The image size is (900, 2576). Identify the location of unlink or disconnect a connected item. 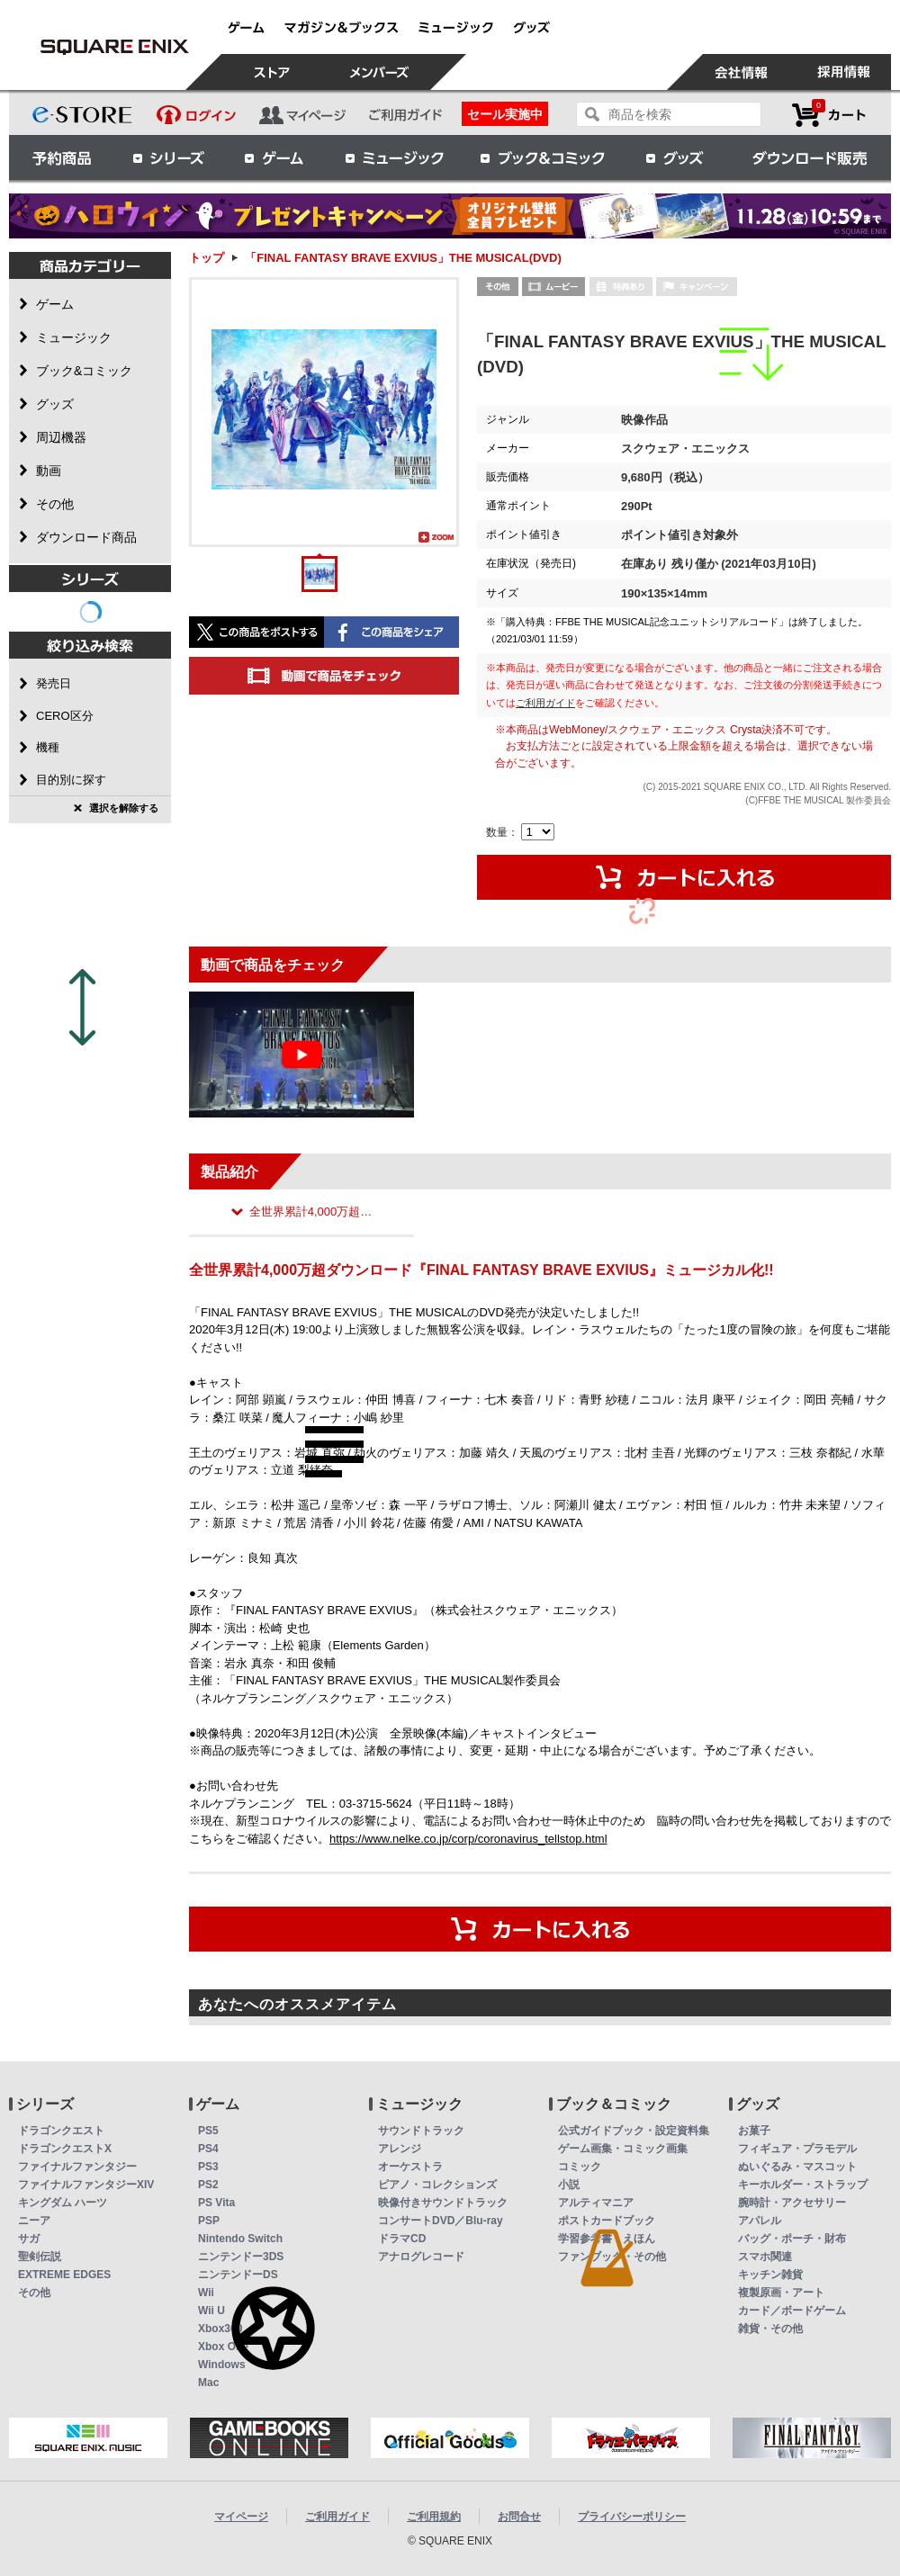
(642, 911).